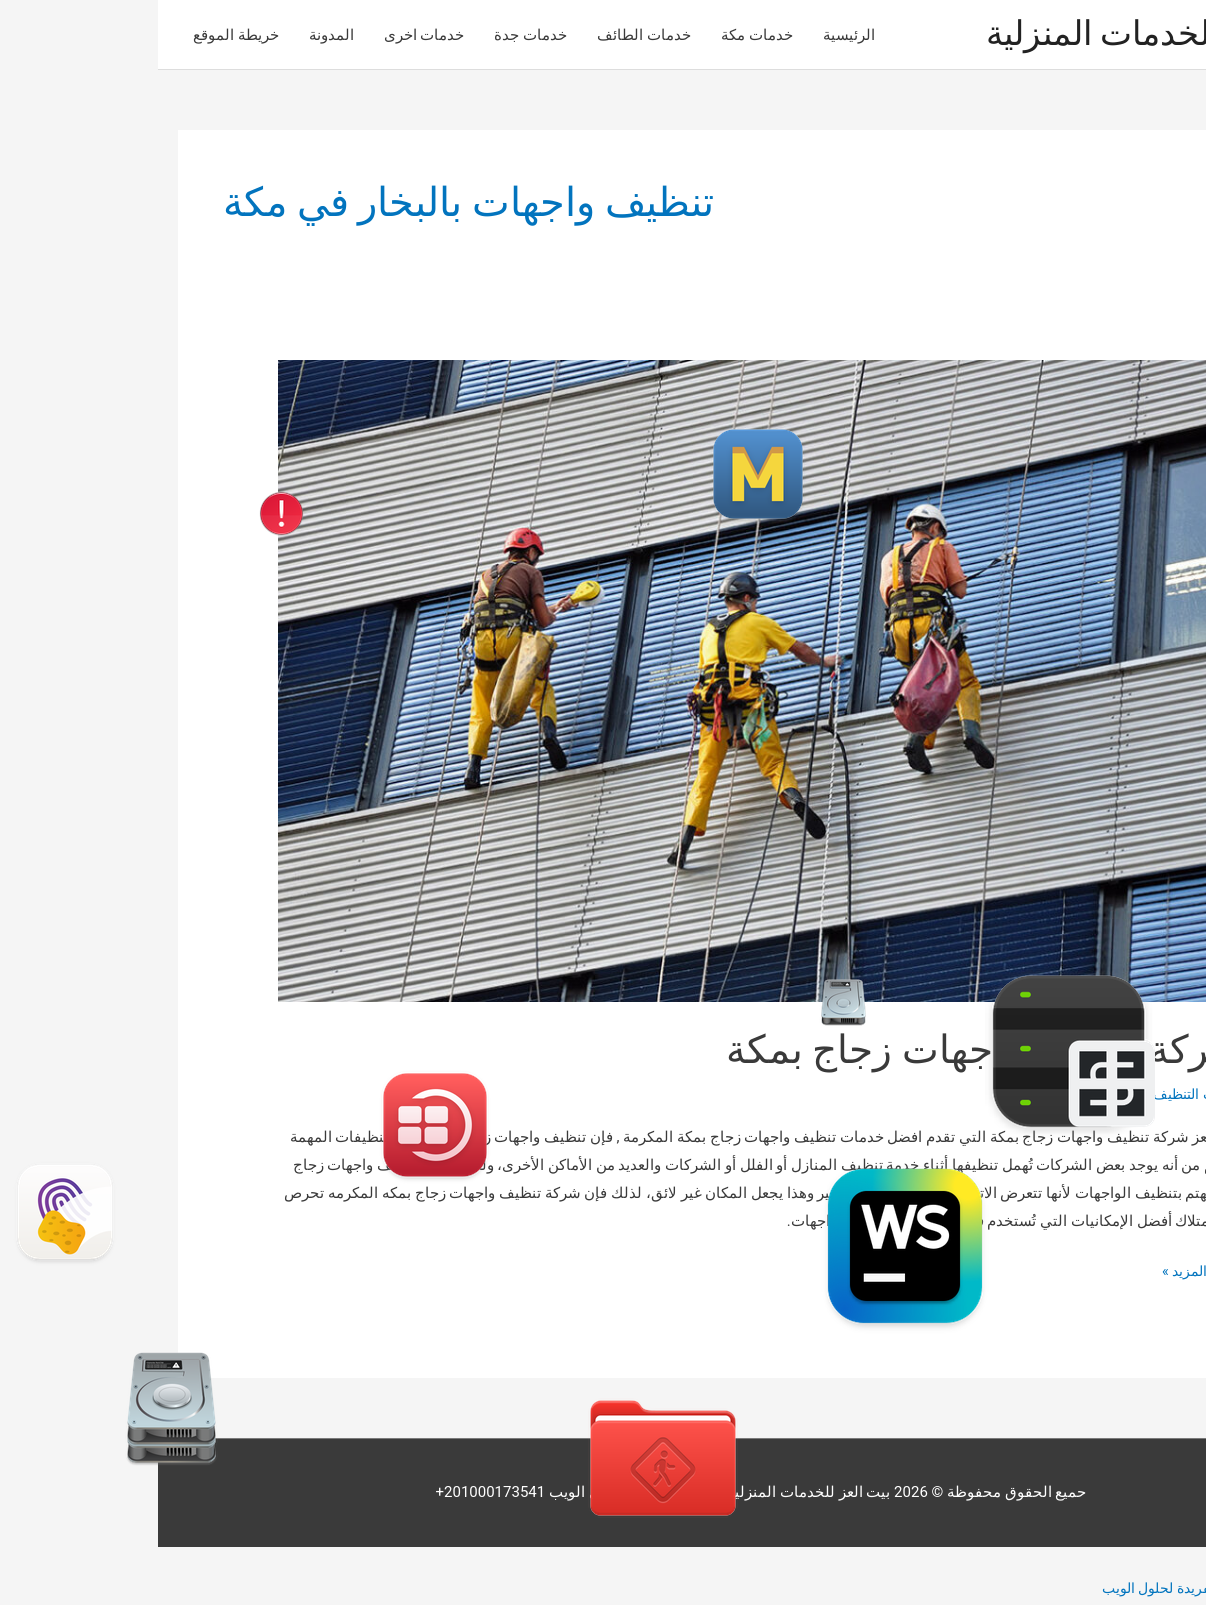 This screenshot has width=1206, height=1605. Describe the element at coordinates (65, 1212) in the screenshot. I see `open metadata cleaner app` at that location.